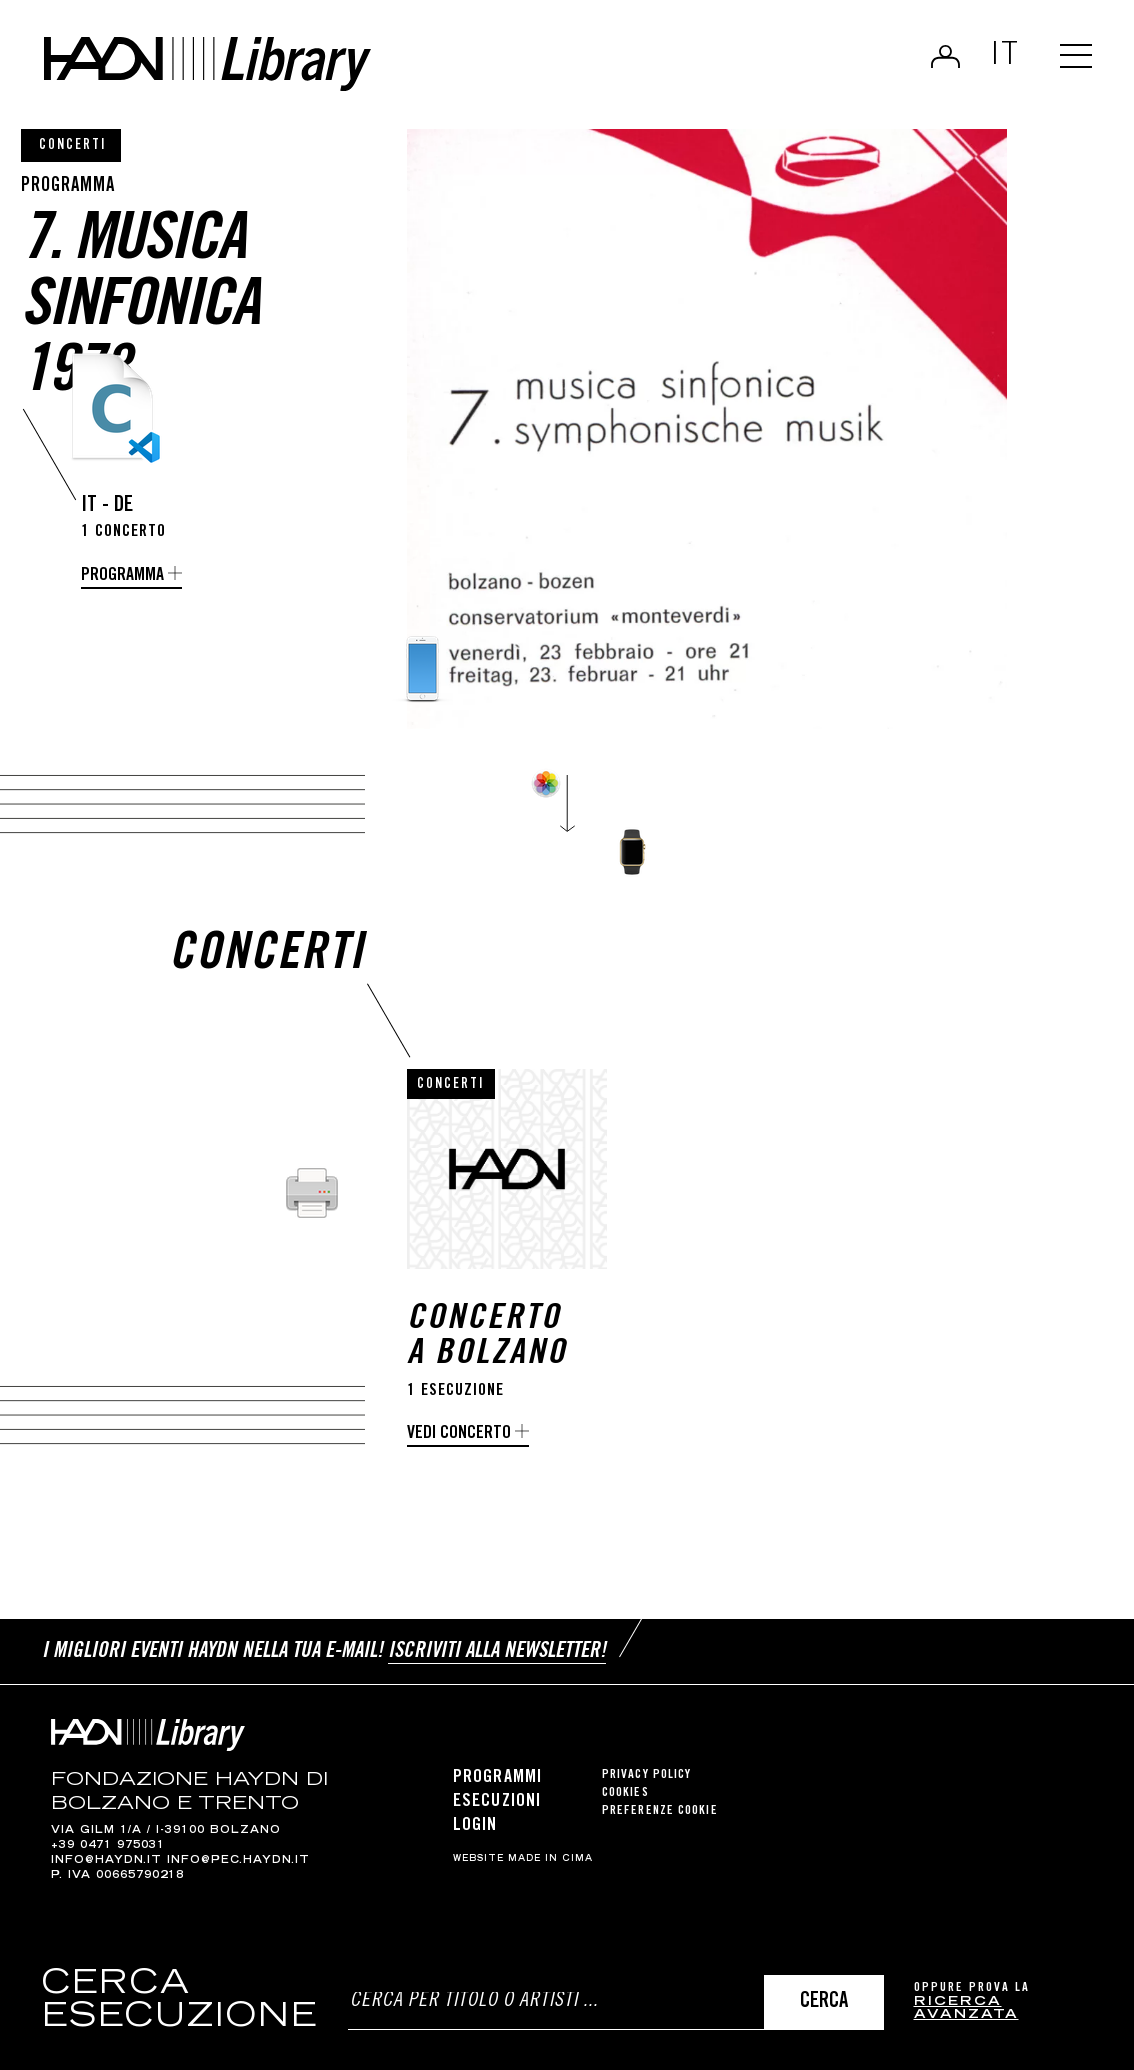  I want to click on open photos preferences or settings, so click(546, 783).